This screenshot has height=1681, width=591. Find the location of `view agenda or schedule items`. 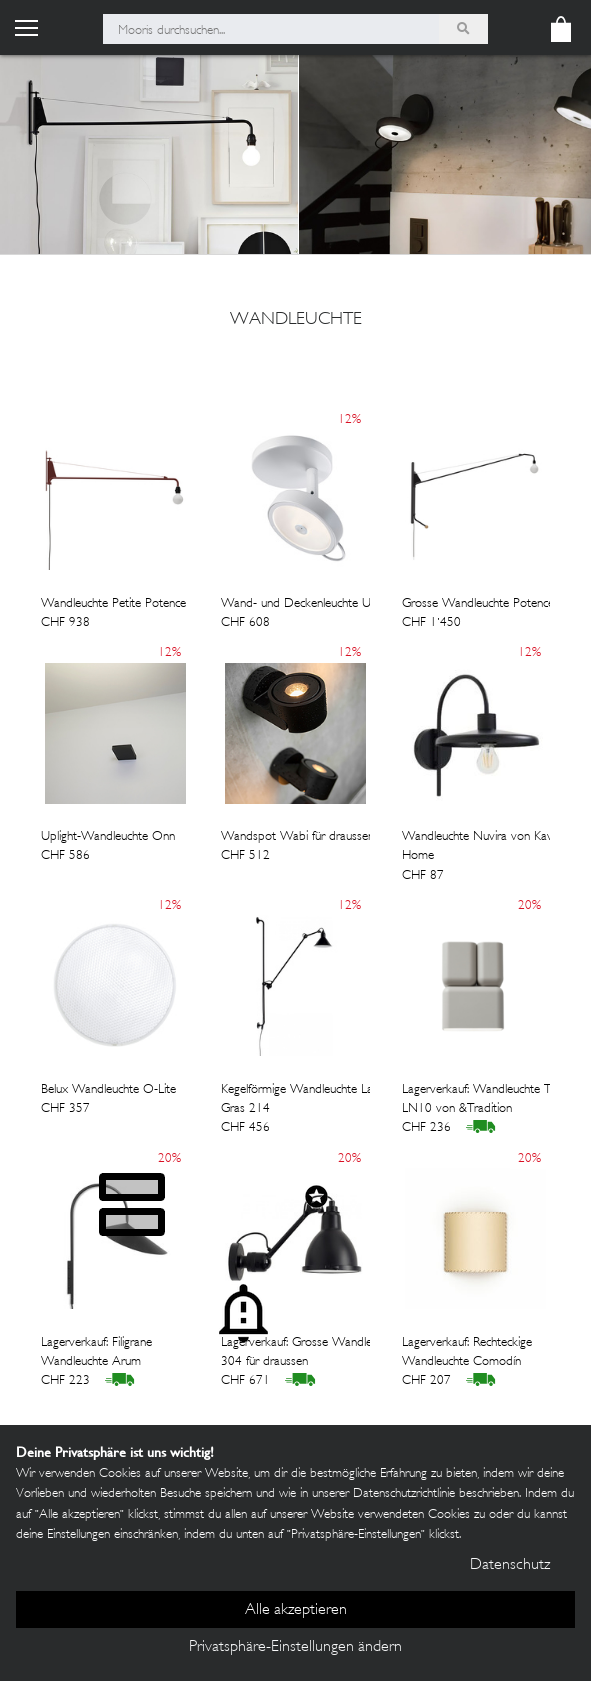

view agenda or schedule items is located at coordinates (133, 1204).